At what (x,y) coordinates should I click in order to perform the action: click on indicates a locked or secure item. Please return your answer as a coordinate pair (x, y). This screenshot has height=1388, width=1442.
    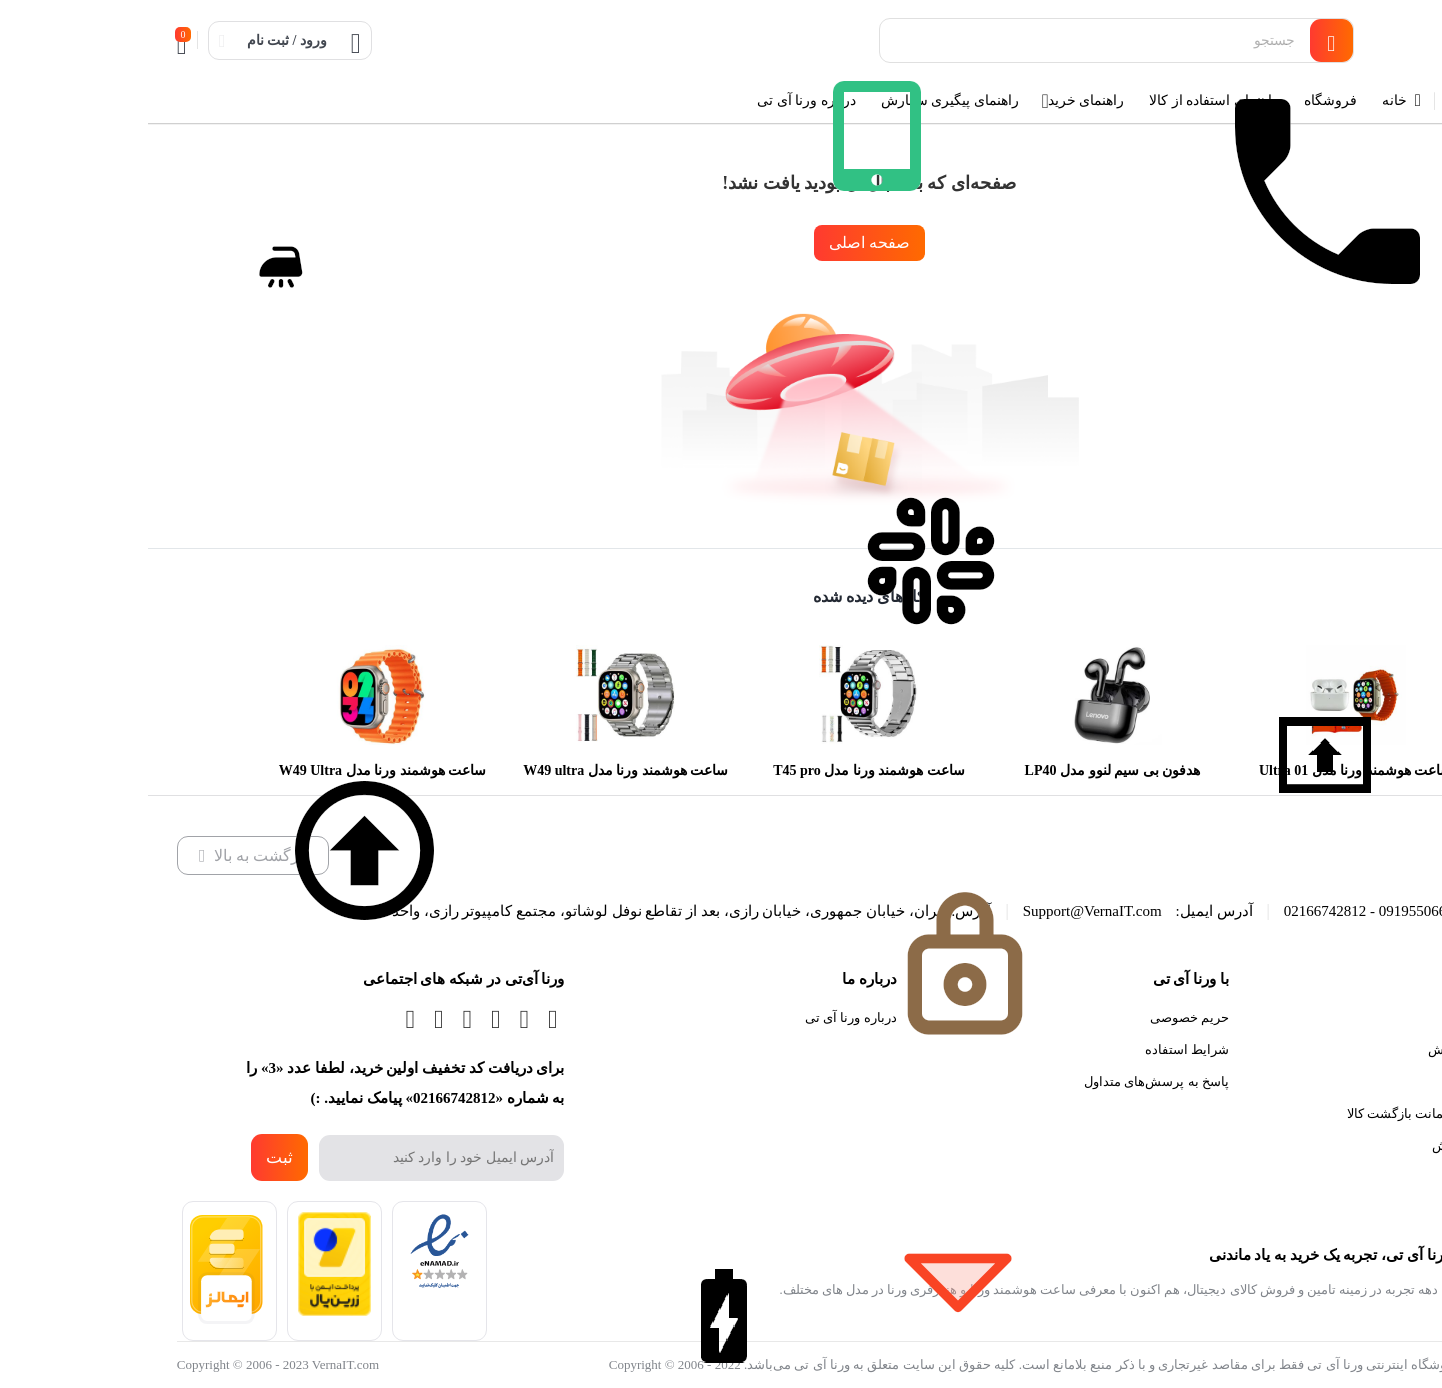
    Looking at the image, I should click on (965, 963).